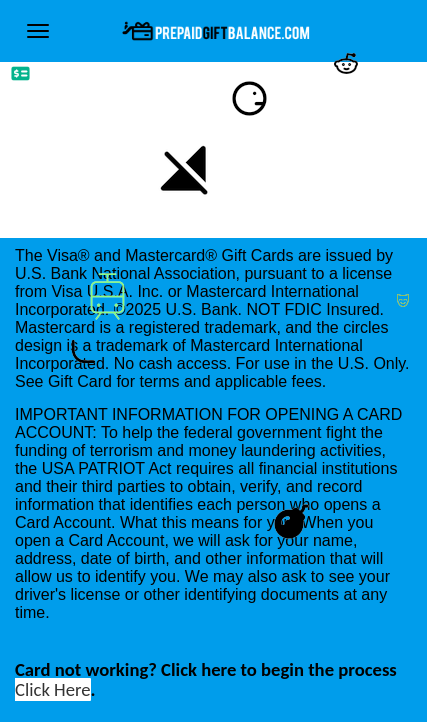  I want to click on adjust bottom-left corner radius, so click(83, 351).